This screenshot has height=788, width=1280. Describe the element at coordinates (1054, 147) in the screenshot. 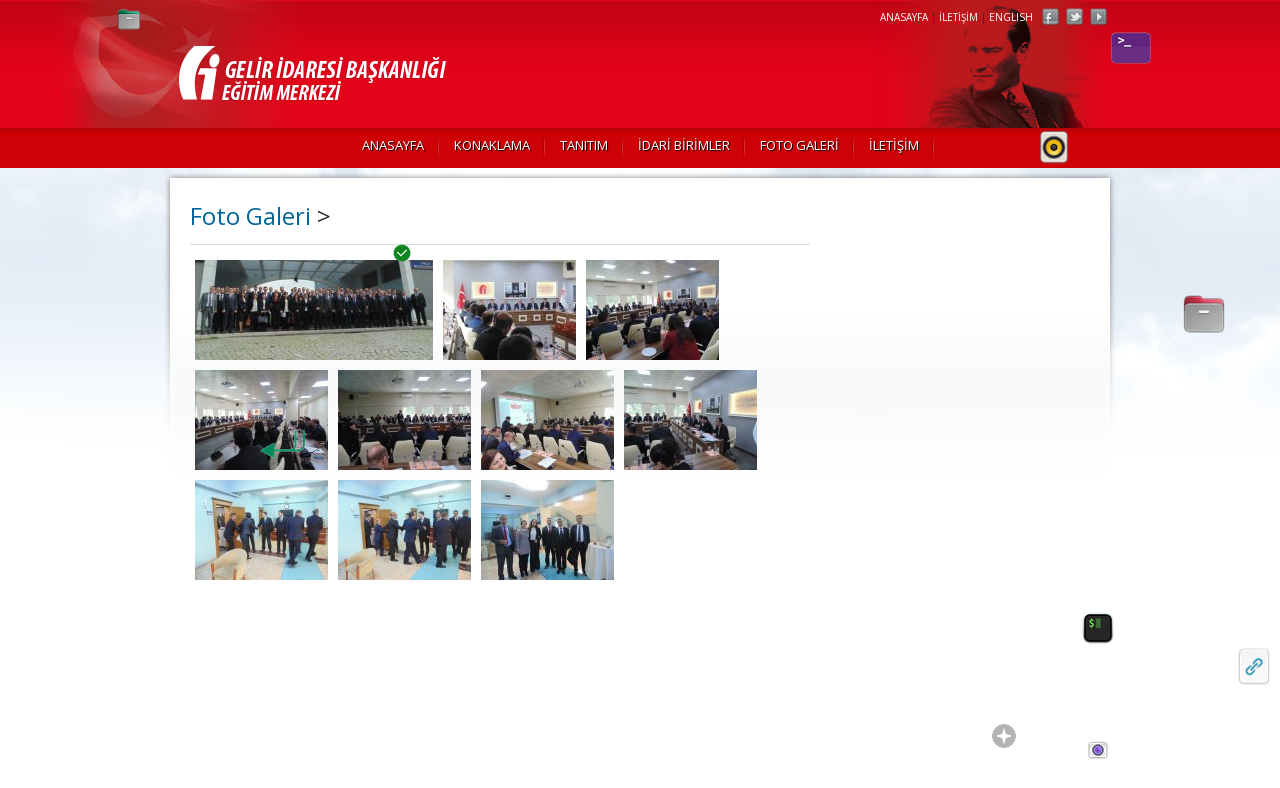

I see `open Rhythmbox music player` at that location.